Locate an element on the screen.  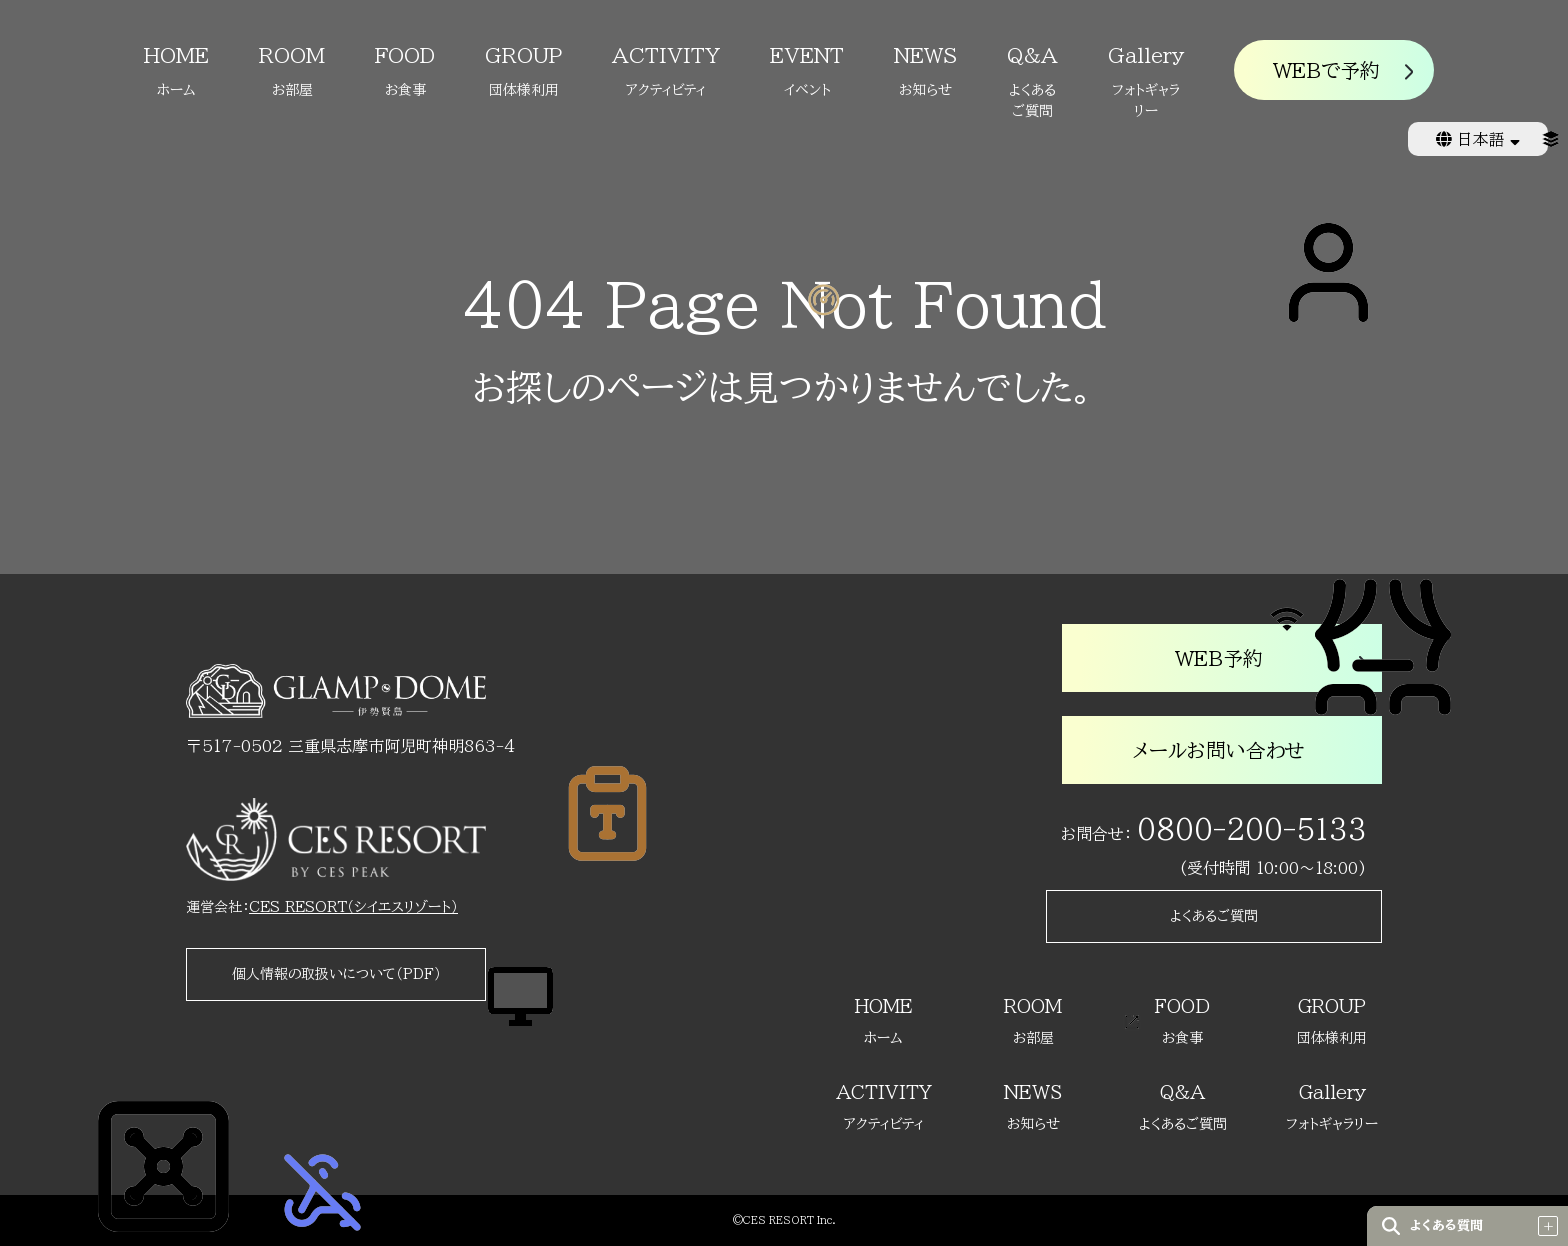
view your profile is located at coordinates (1328, 272).